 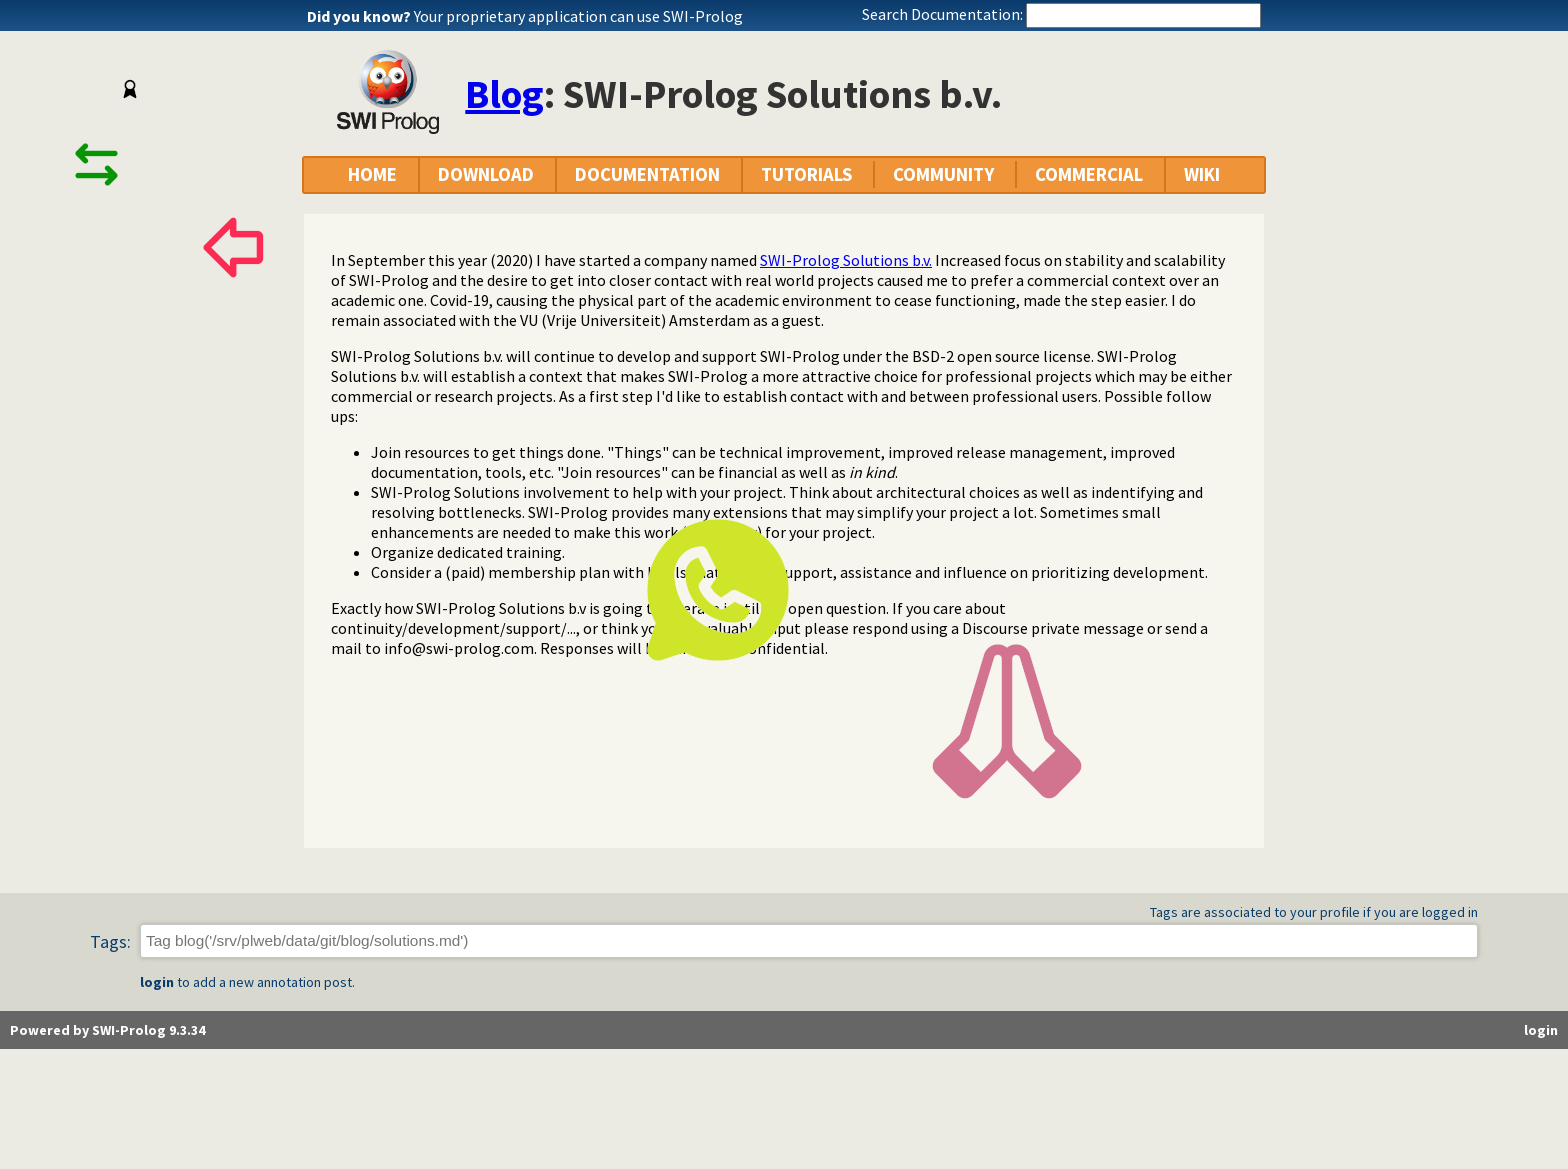 I want to click on view achievements or awards, so click(x=130, y=89).